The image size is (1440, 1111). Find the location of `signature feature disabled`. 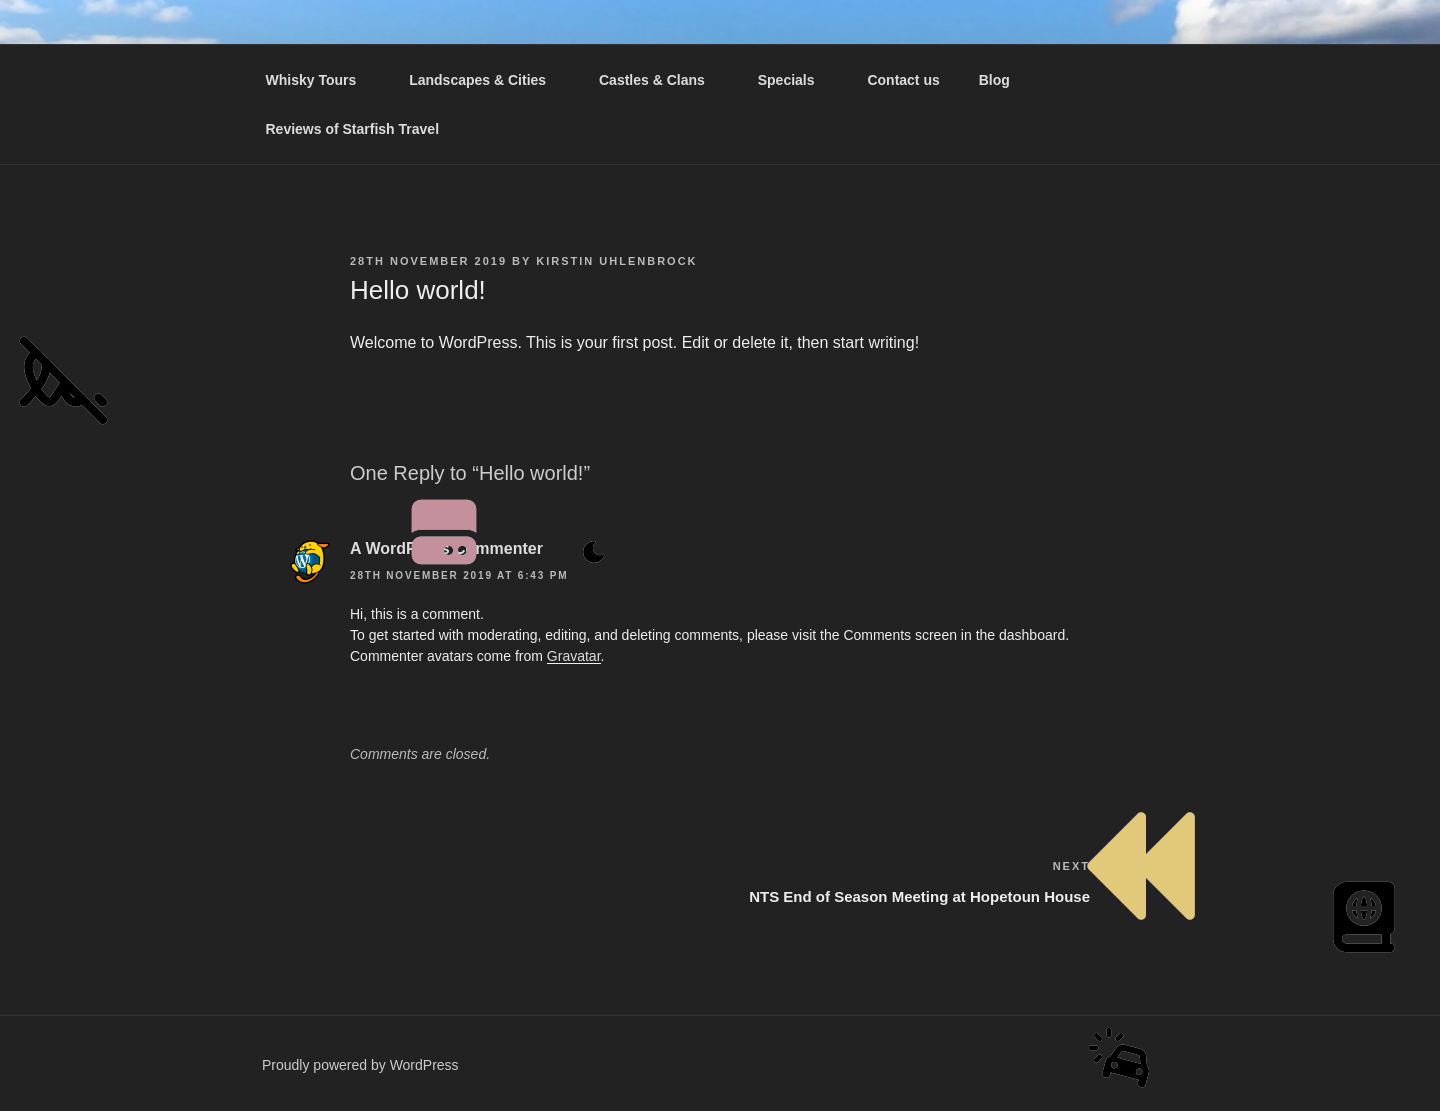

signature feature disabled is located at coordinates (63, 380).